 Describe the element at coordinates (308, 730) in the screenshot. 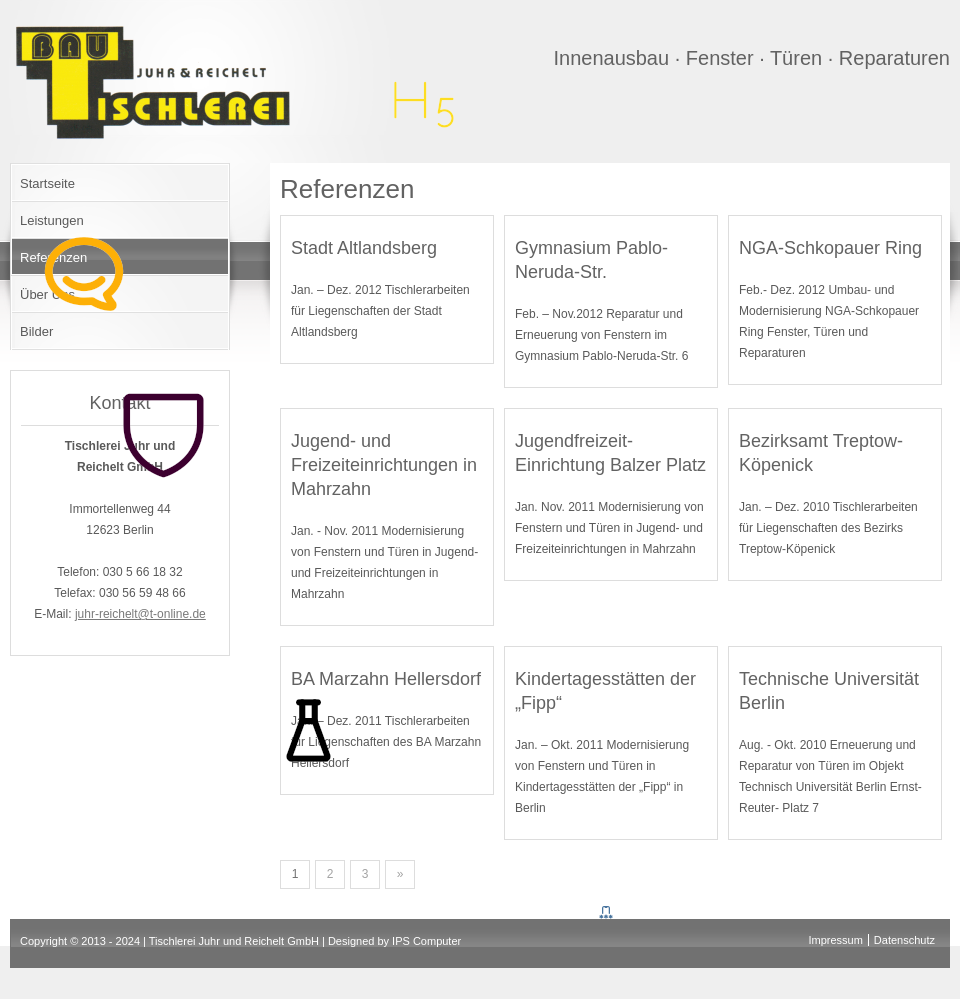

I see `access science or laboratory features` at that location.